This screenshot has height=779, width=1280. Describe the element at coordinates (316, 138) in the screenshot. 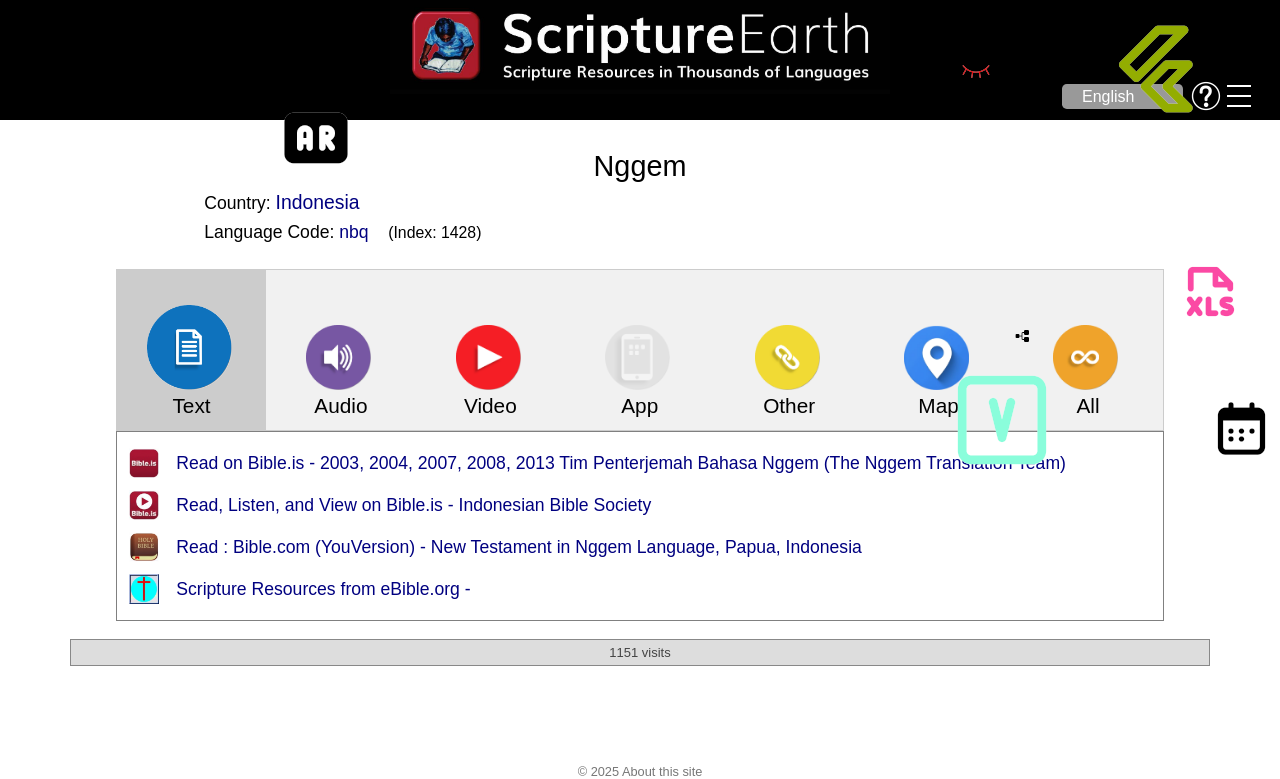

I see `indicates augmented reality feature available` at that location.